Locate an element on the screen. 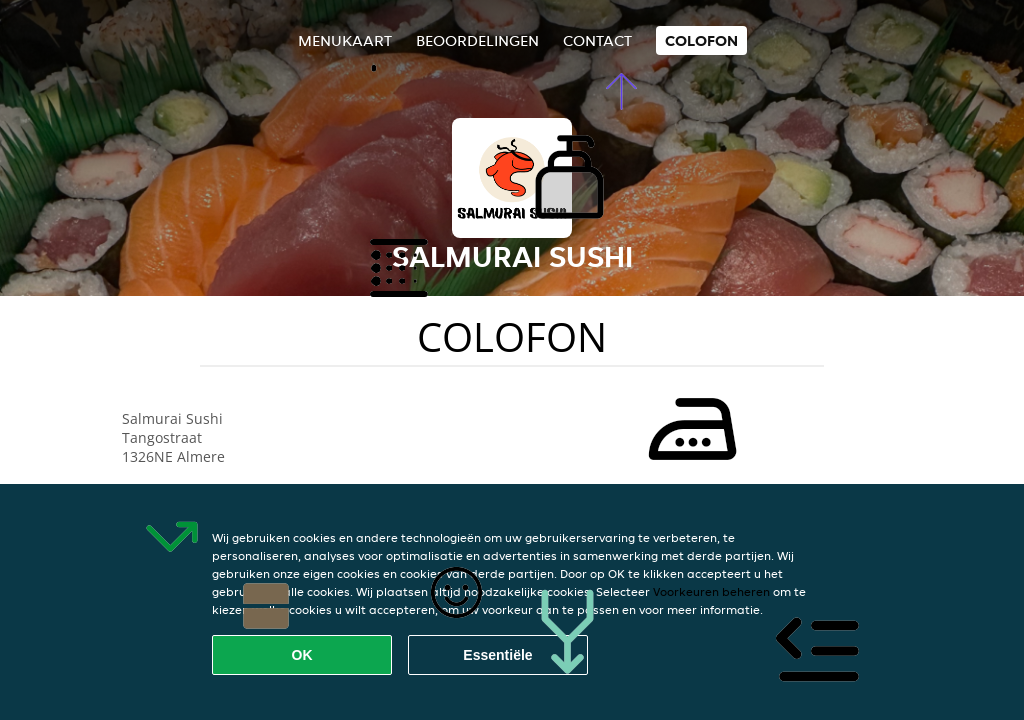 This screenshot has height=720, width=1024. decrease text indentation is located at coordinates (819, 651).